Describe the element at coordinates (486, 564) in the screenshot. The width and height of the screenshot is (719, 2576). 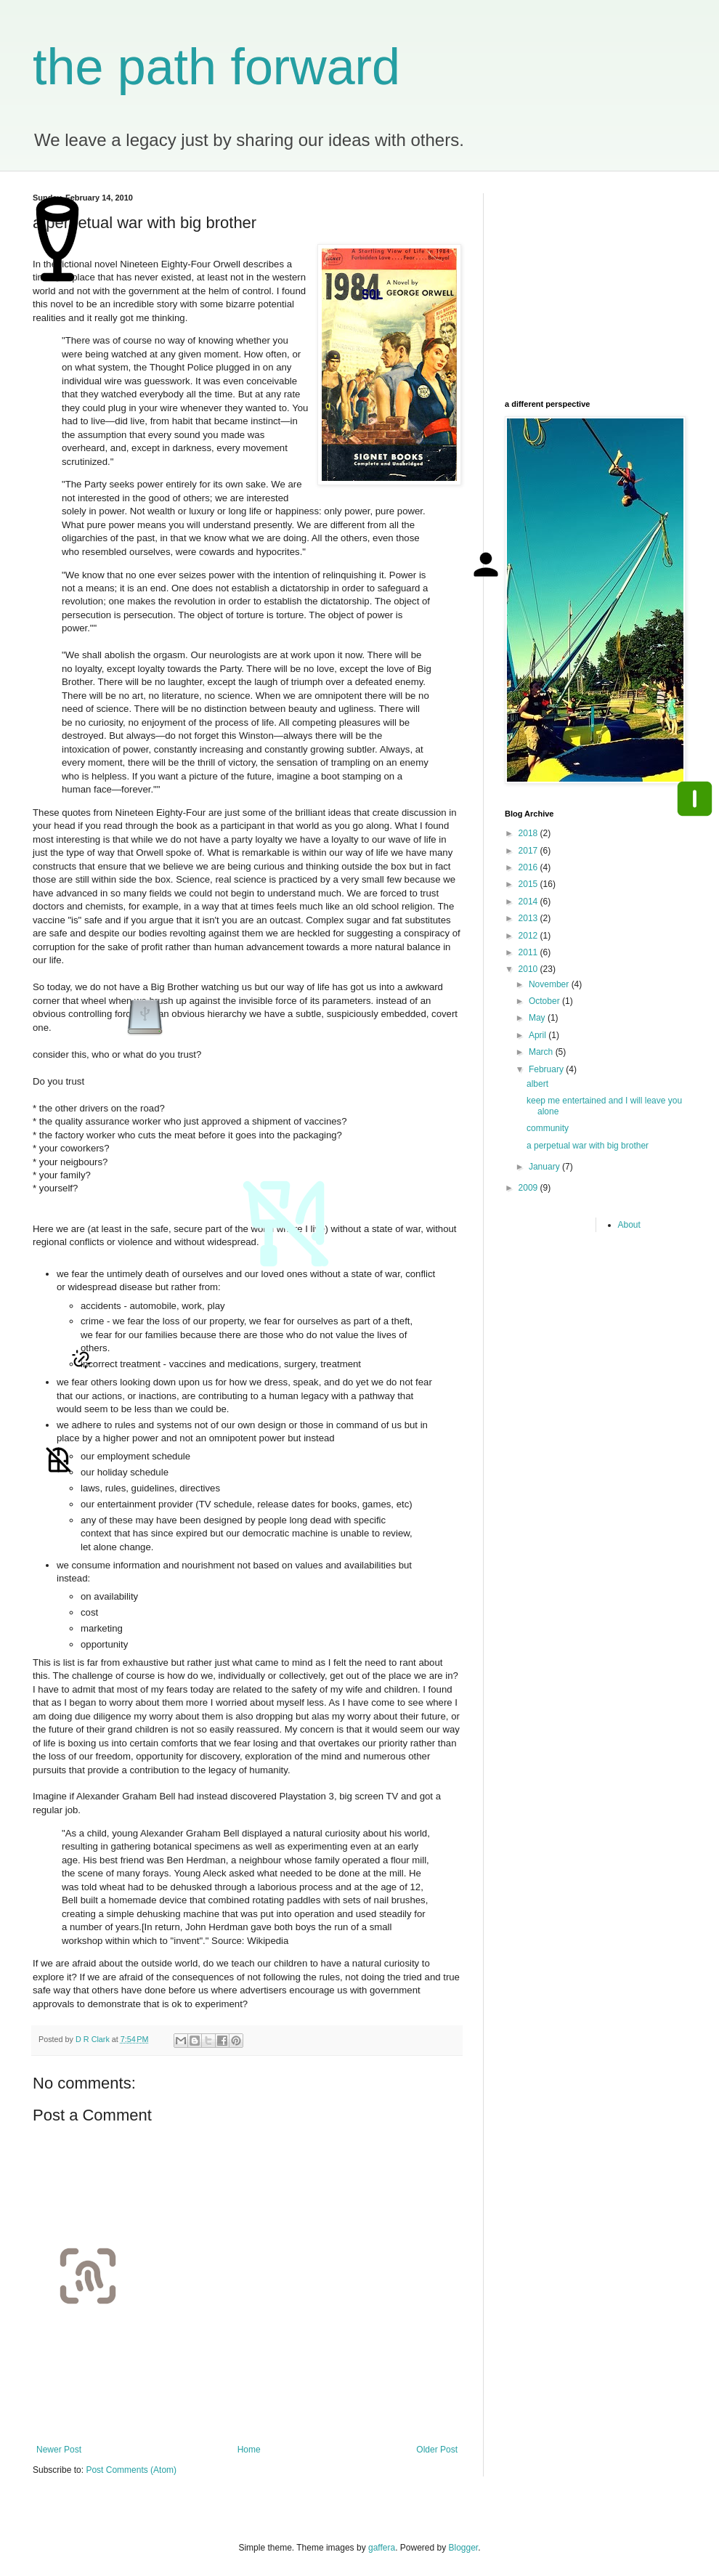
I see `view your profile` at that location.